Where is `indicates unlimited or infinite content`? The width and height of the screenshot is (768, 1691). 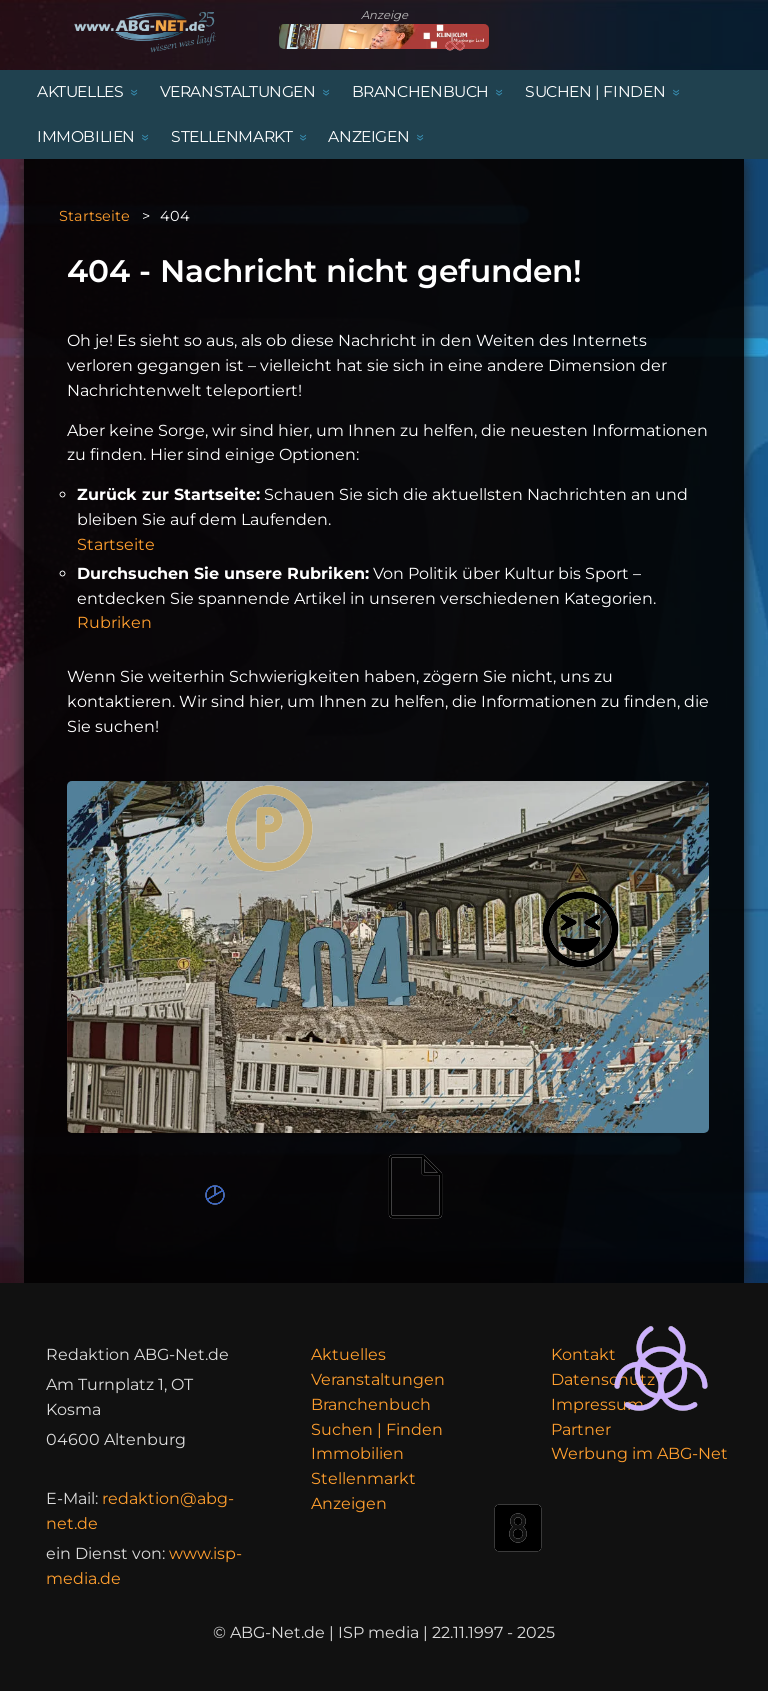 indicates unlimited or infinite content is located at coordinates (455, 46).